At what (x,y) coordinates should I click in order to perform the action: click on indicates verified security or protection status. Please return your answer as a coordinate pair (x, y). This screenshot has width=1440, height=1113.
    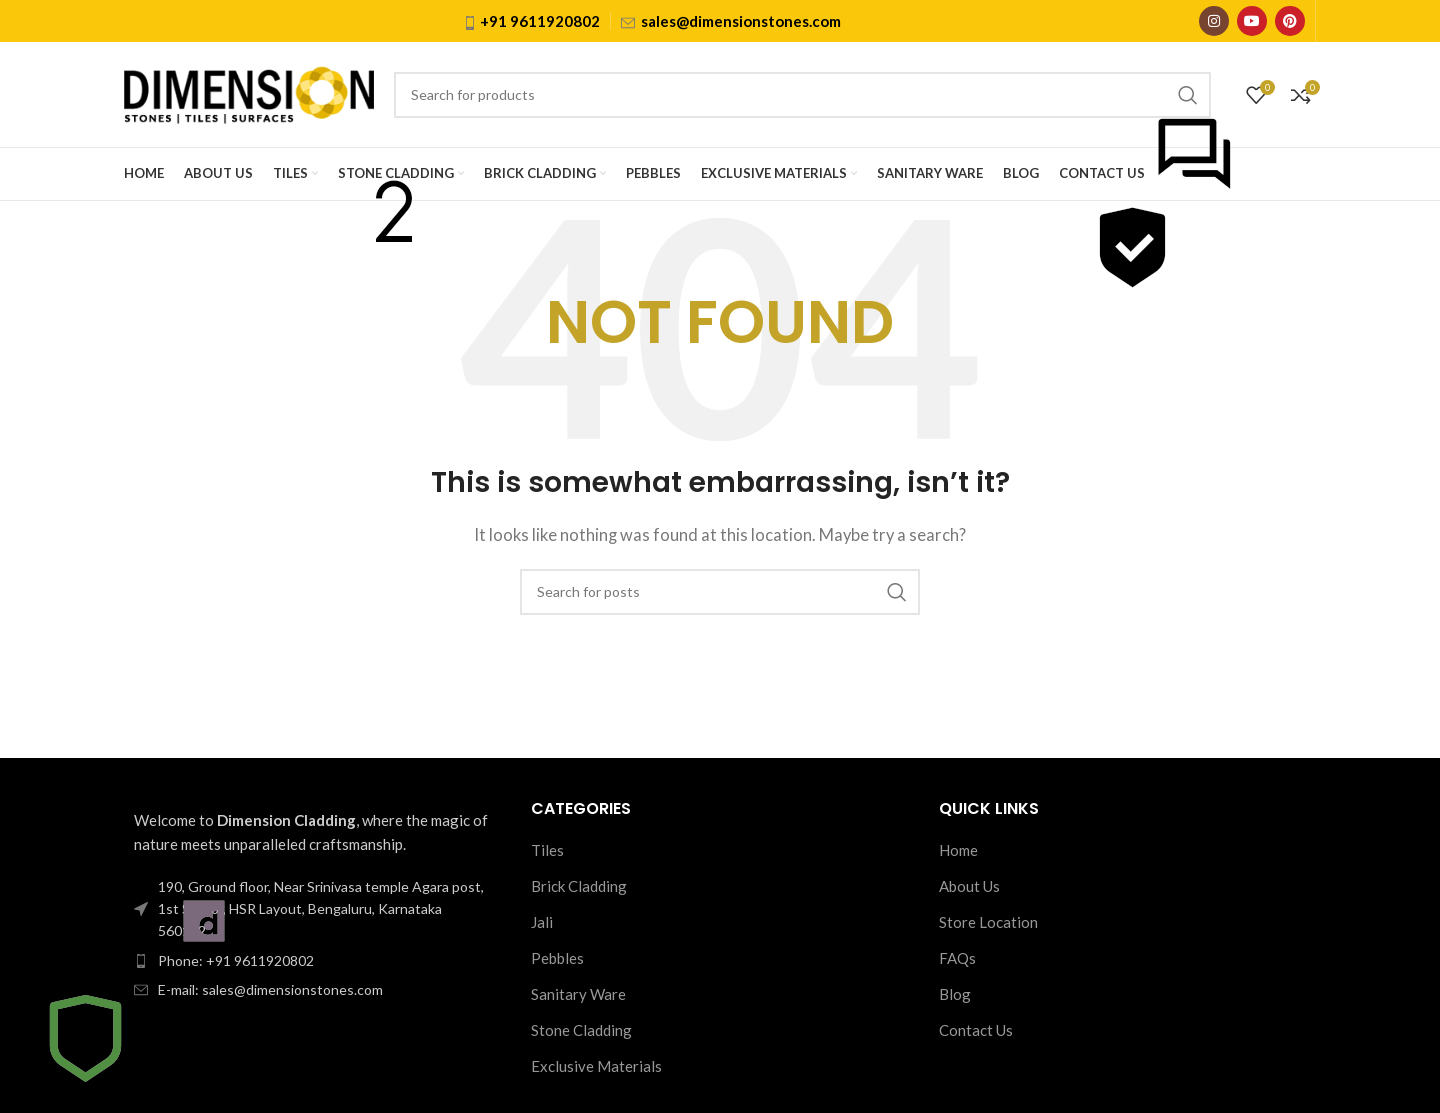
    Looking at the image, I should click on (1132, 247).